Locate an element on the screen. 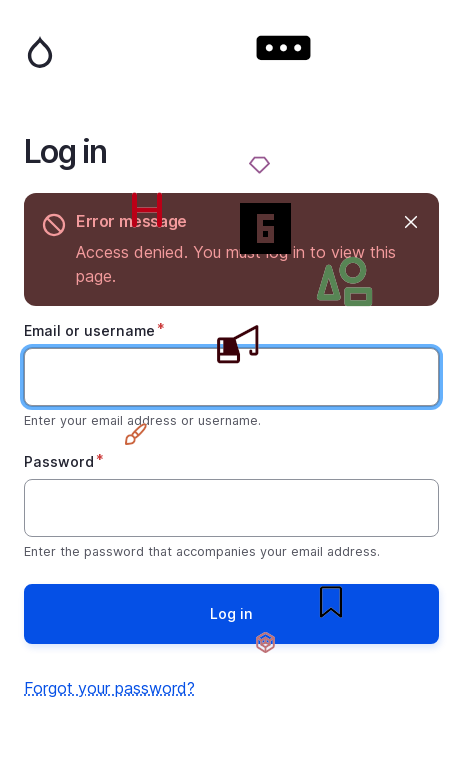  save this item for later is located at coordinates (331, 602).